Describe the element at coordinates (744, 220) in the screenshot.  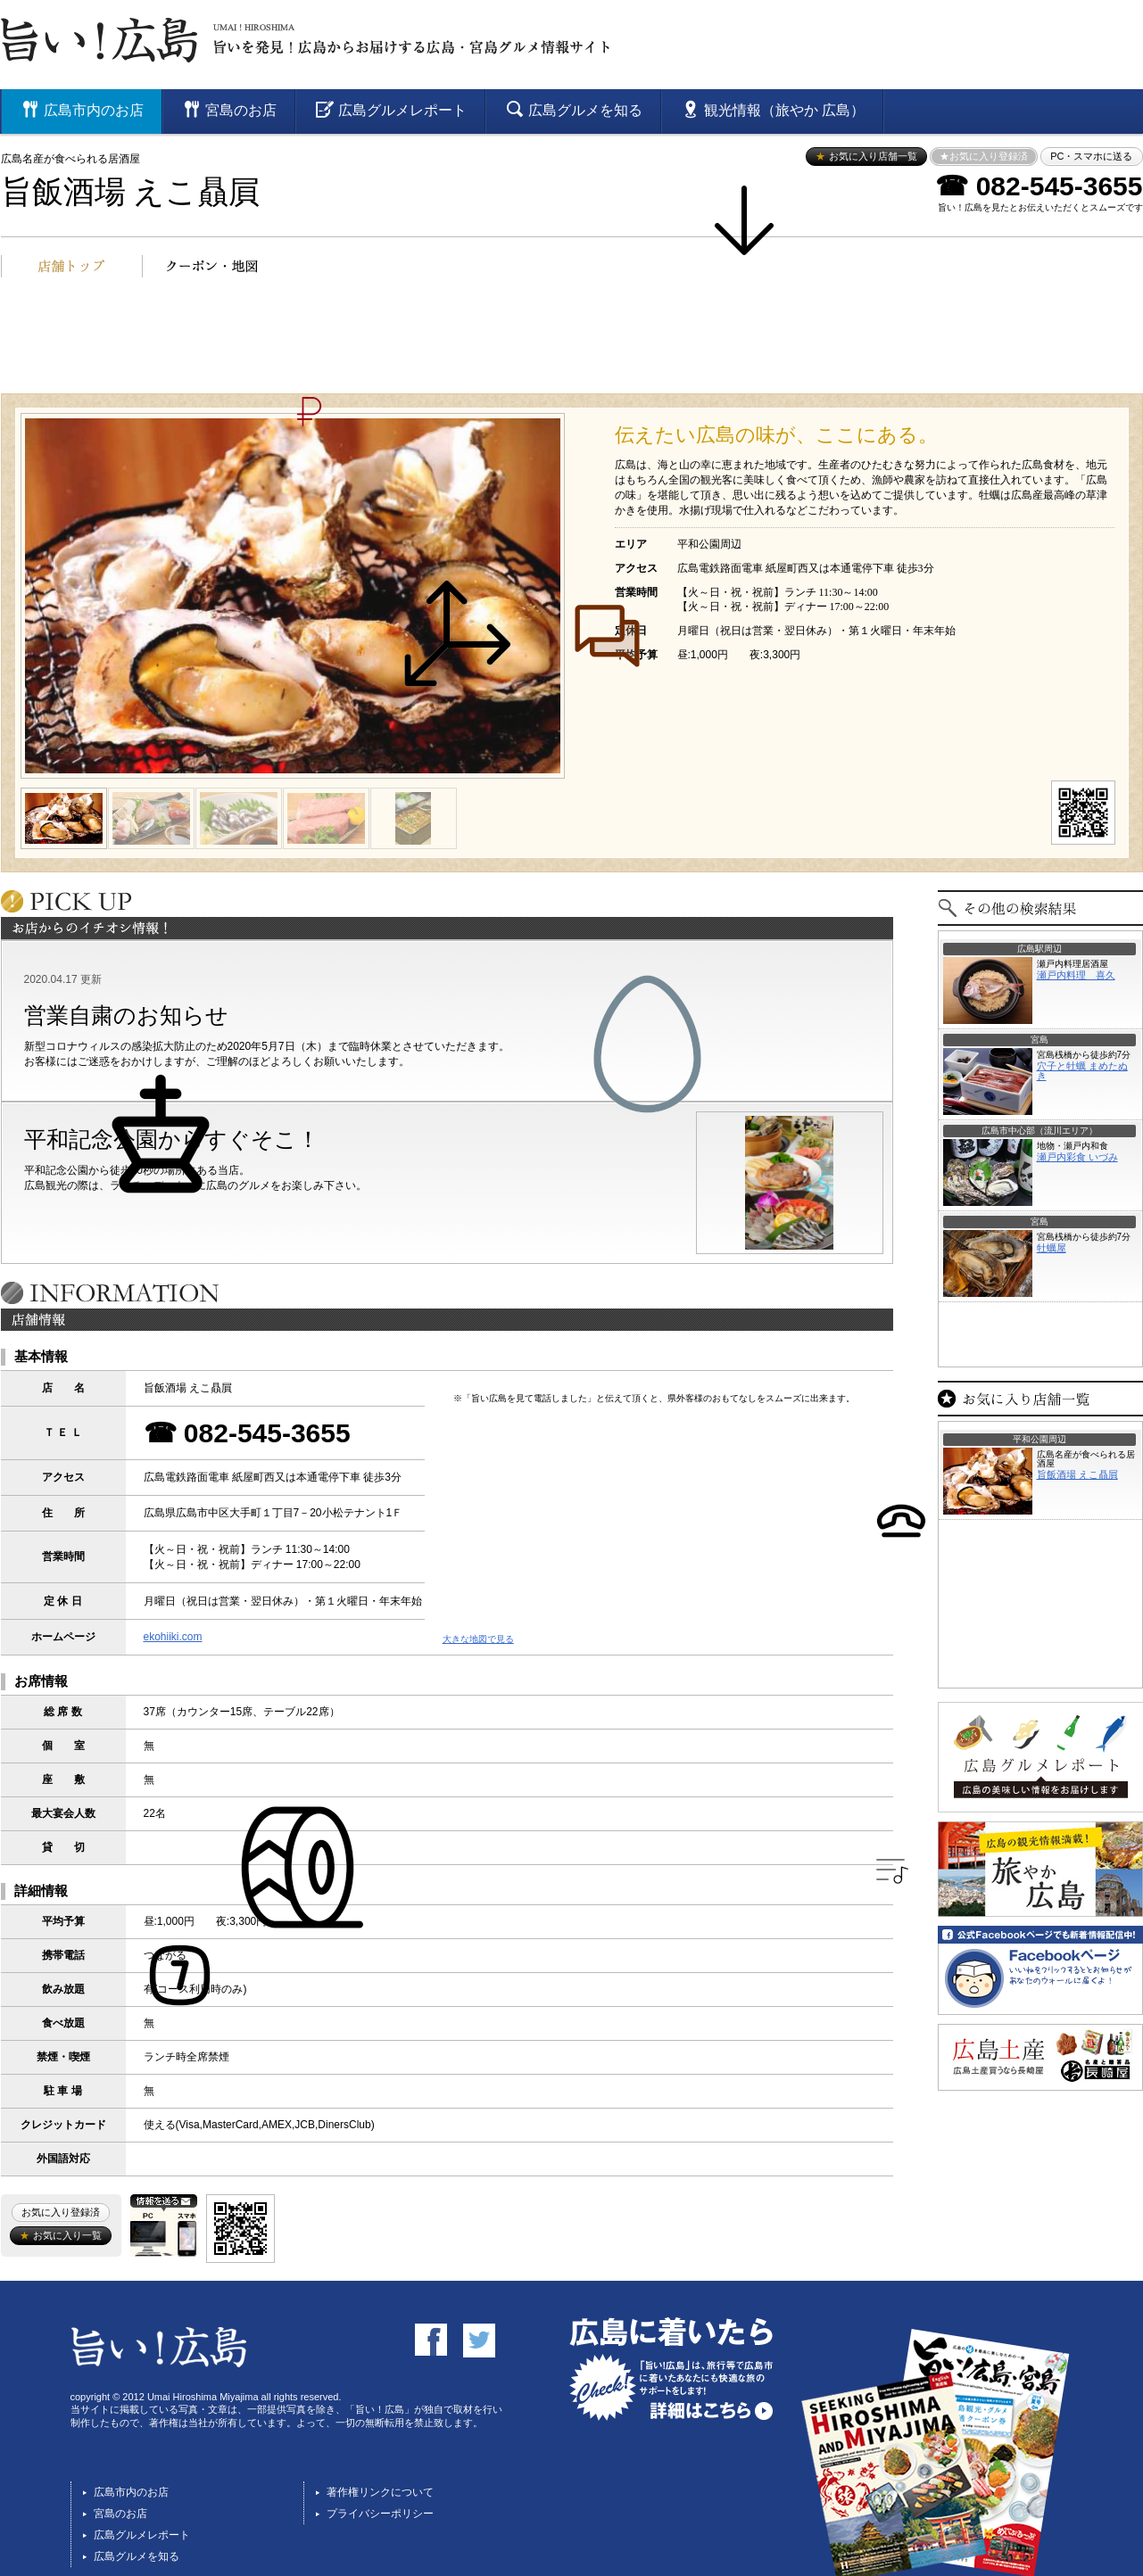
I see `scroll down or view more content` at that location.